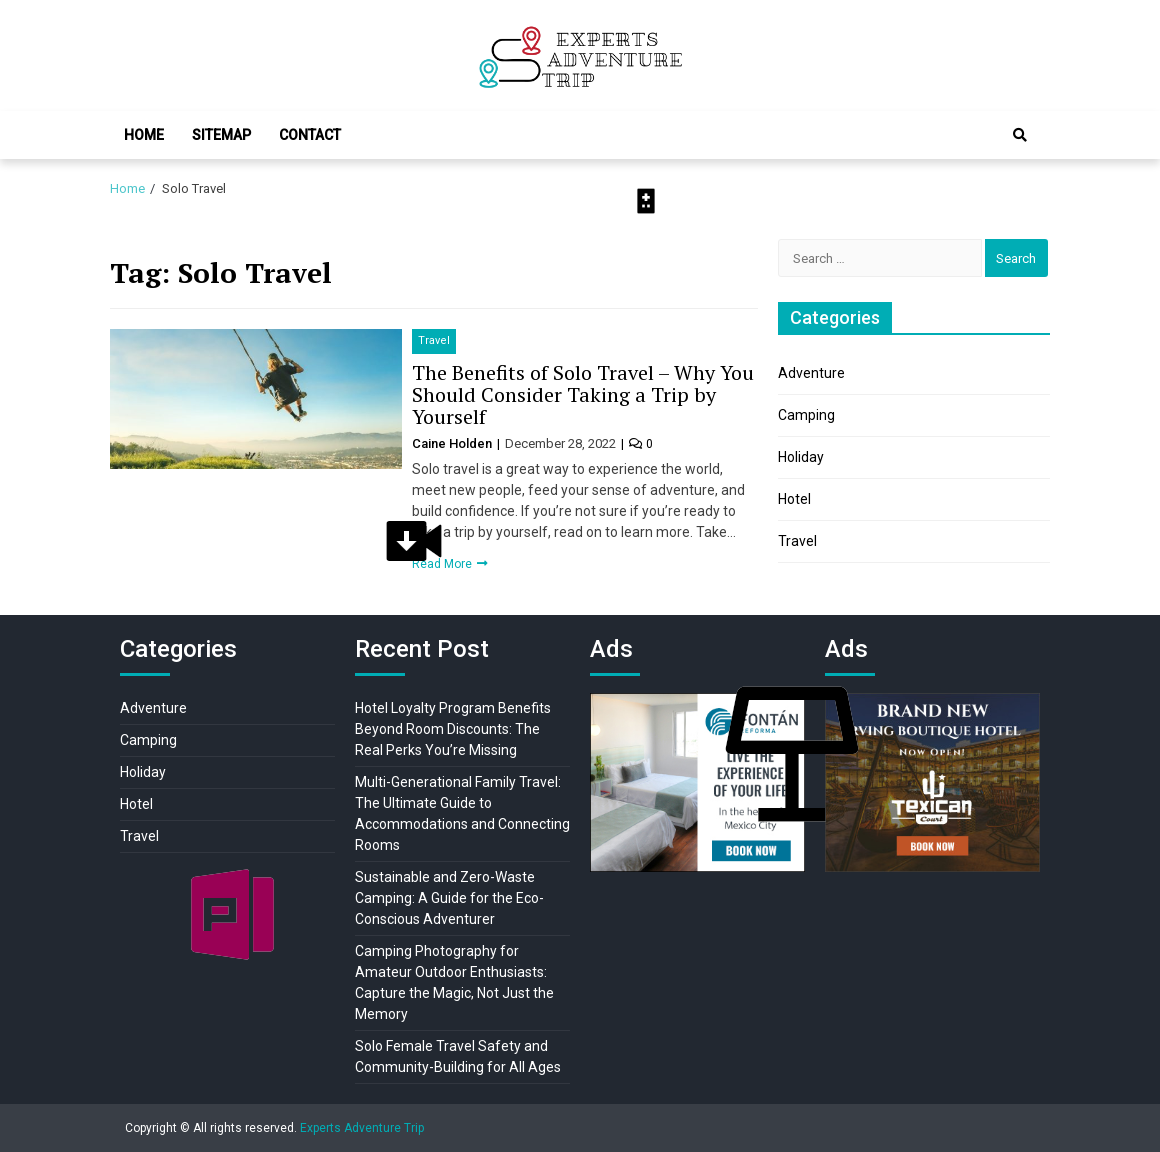  What do you see at coordinates (232, 914) in the screenshot?
I see `open a PowerPoint presentation file` at bounding box center [232, 914].